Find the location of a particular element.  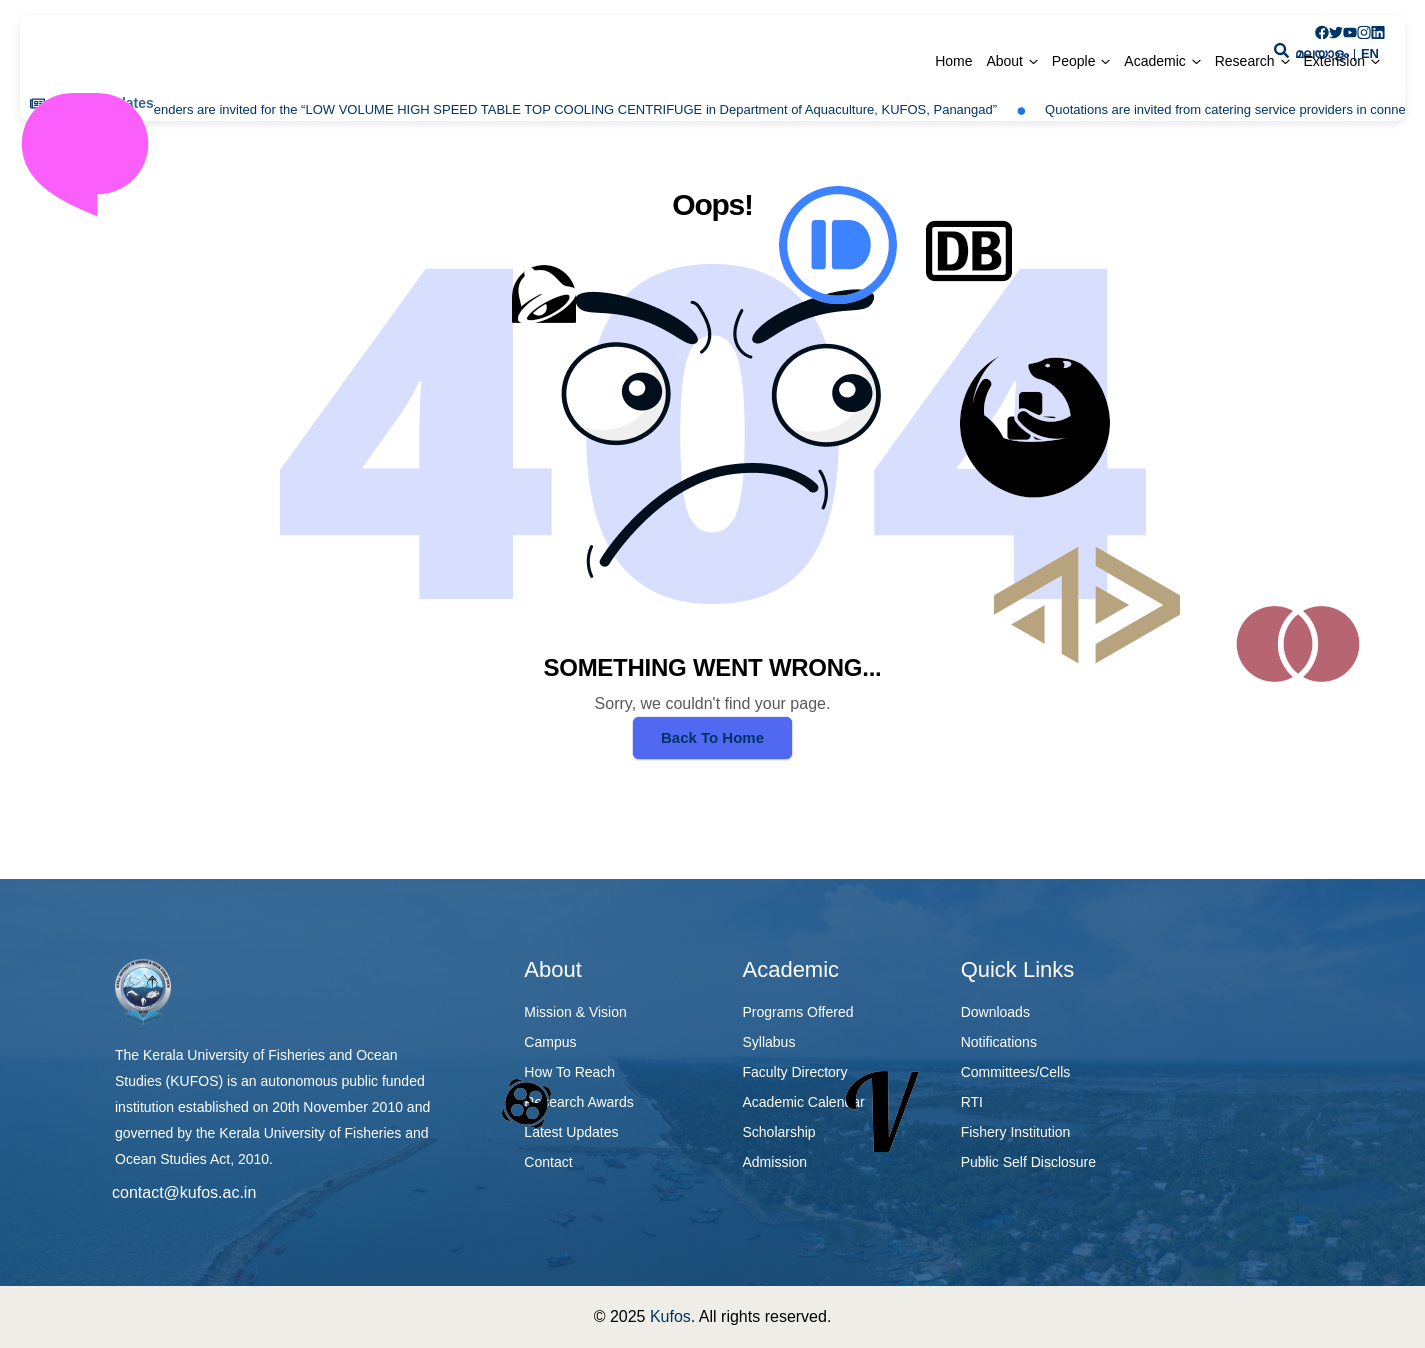

linuxserver.io project logo is located at coordinates (1035, 427).